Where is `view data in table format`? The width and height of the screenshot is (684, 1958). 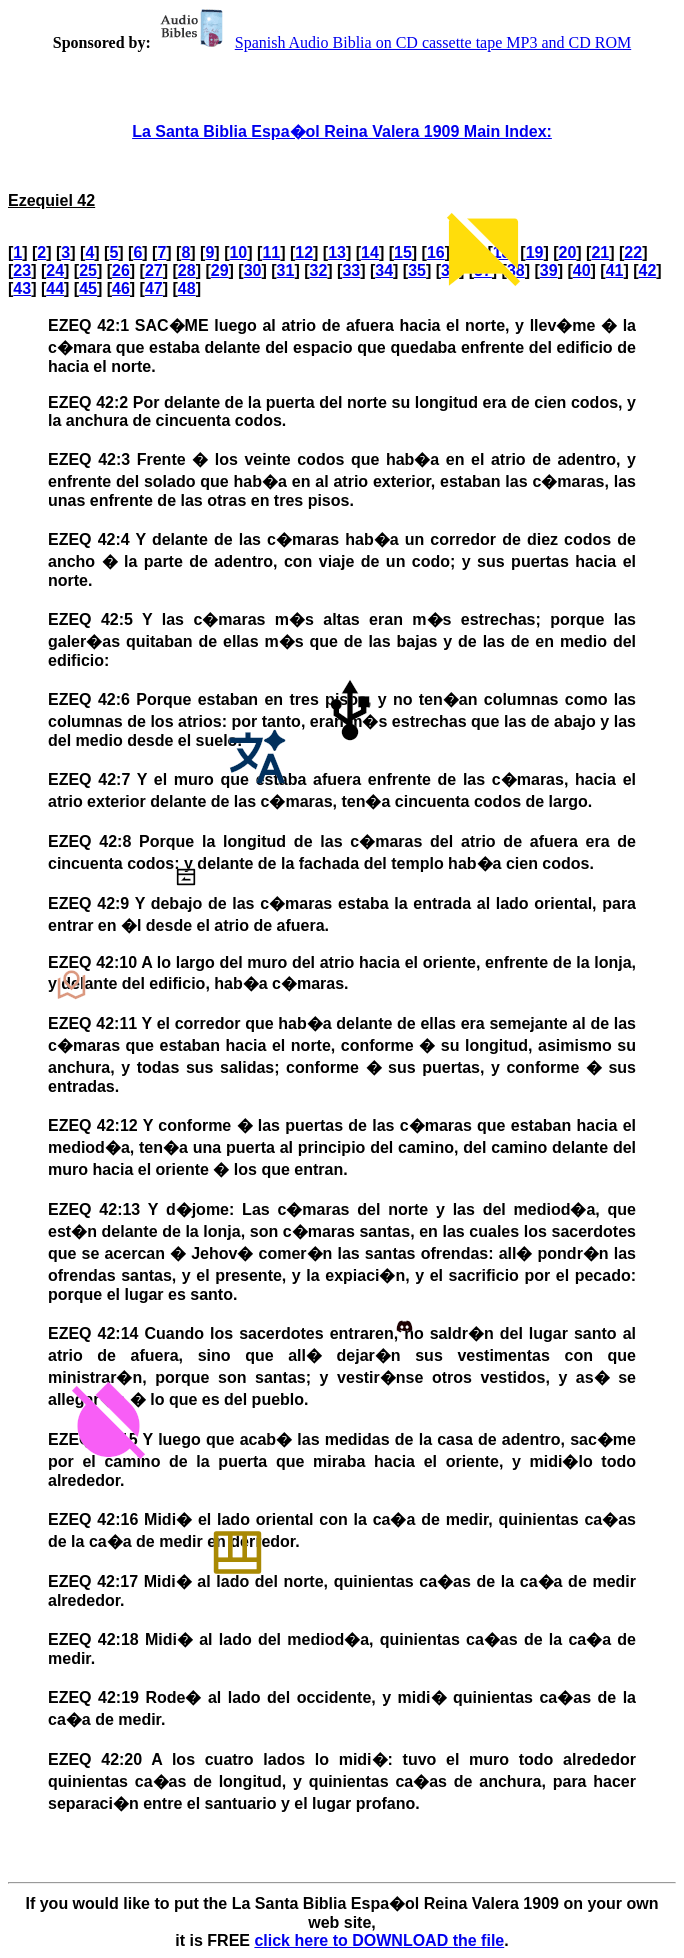 view data in table format is located at coordinates (237, 1552).